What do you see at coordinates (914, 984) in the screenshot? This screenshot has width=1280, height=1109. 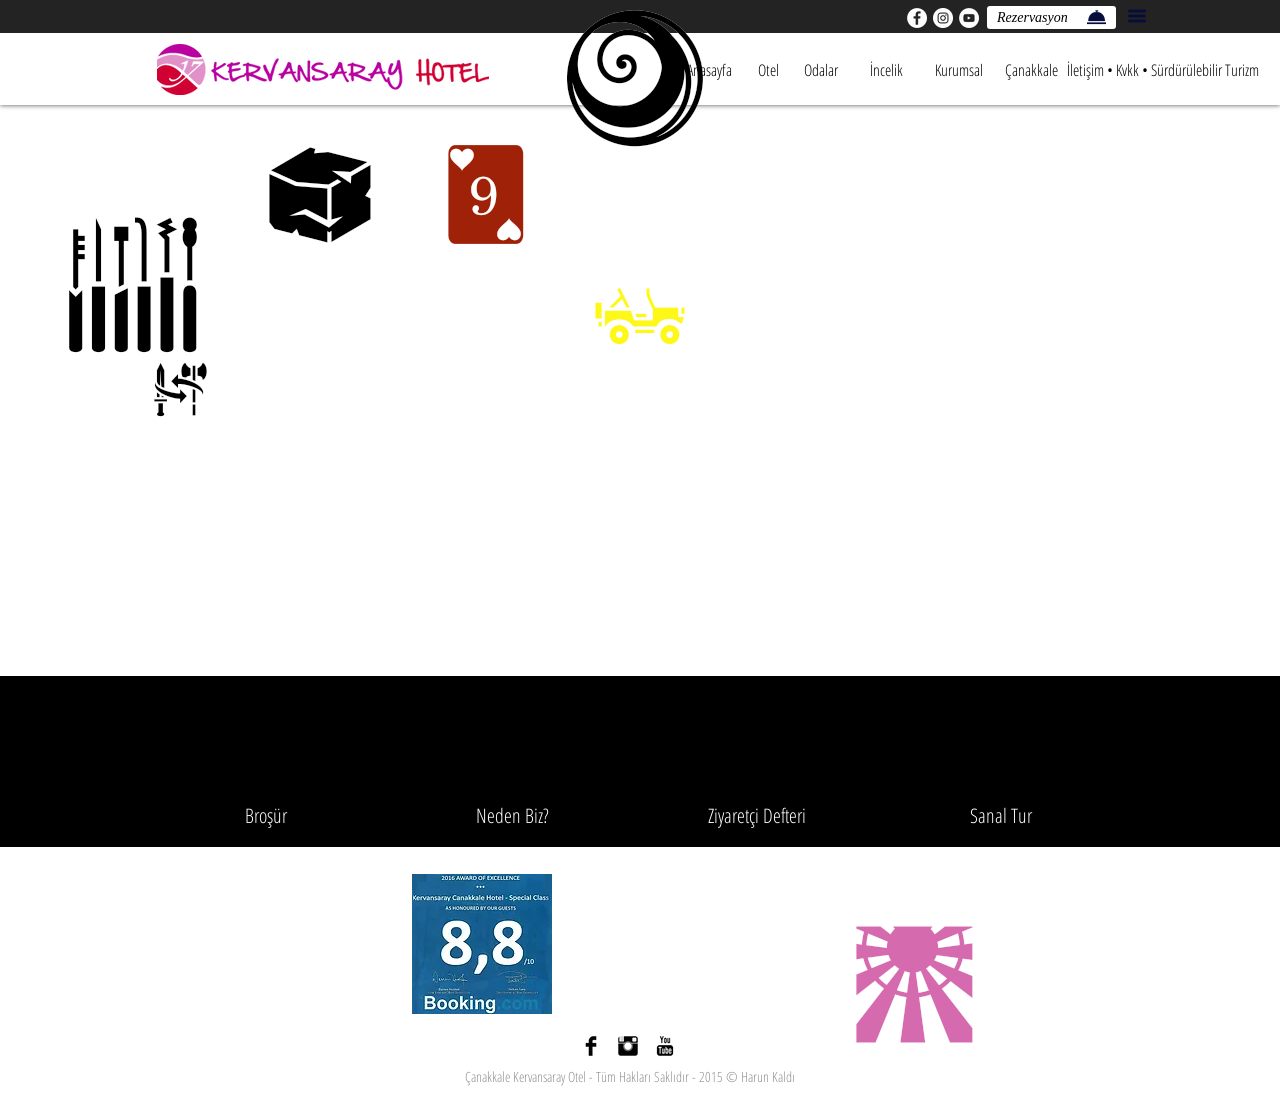 I see `indicates sunny or clear weather conditions` at bounding box center [914, 984].